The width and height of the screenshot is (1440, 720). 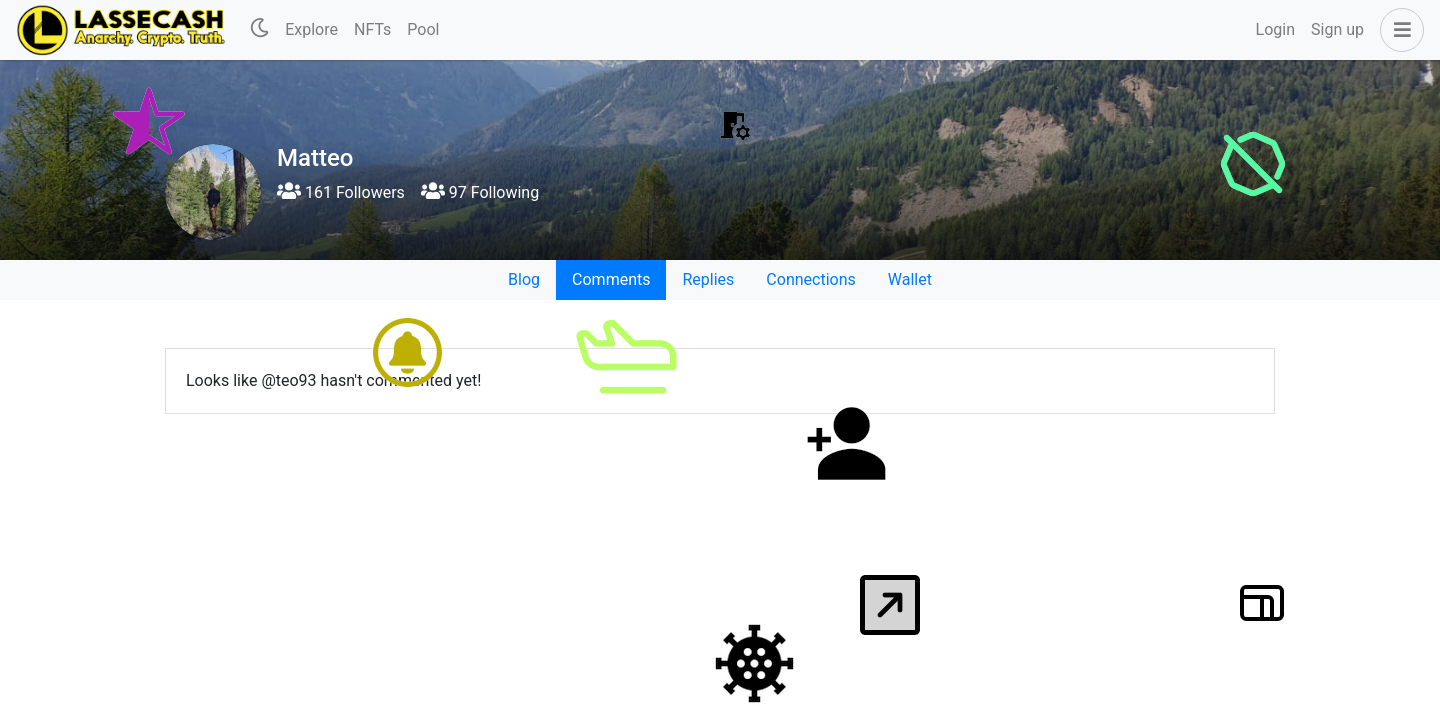 I want to click on view coronavirus or COVID-19 related information, so click(x=754, y=663).